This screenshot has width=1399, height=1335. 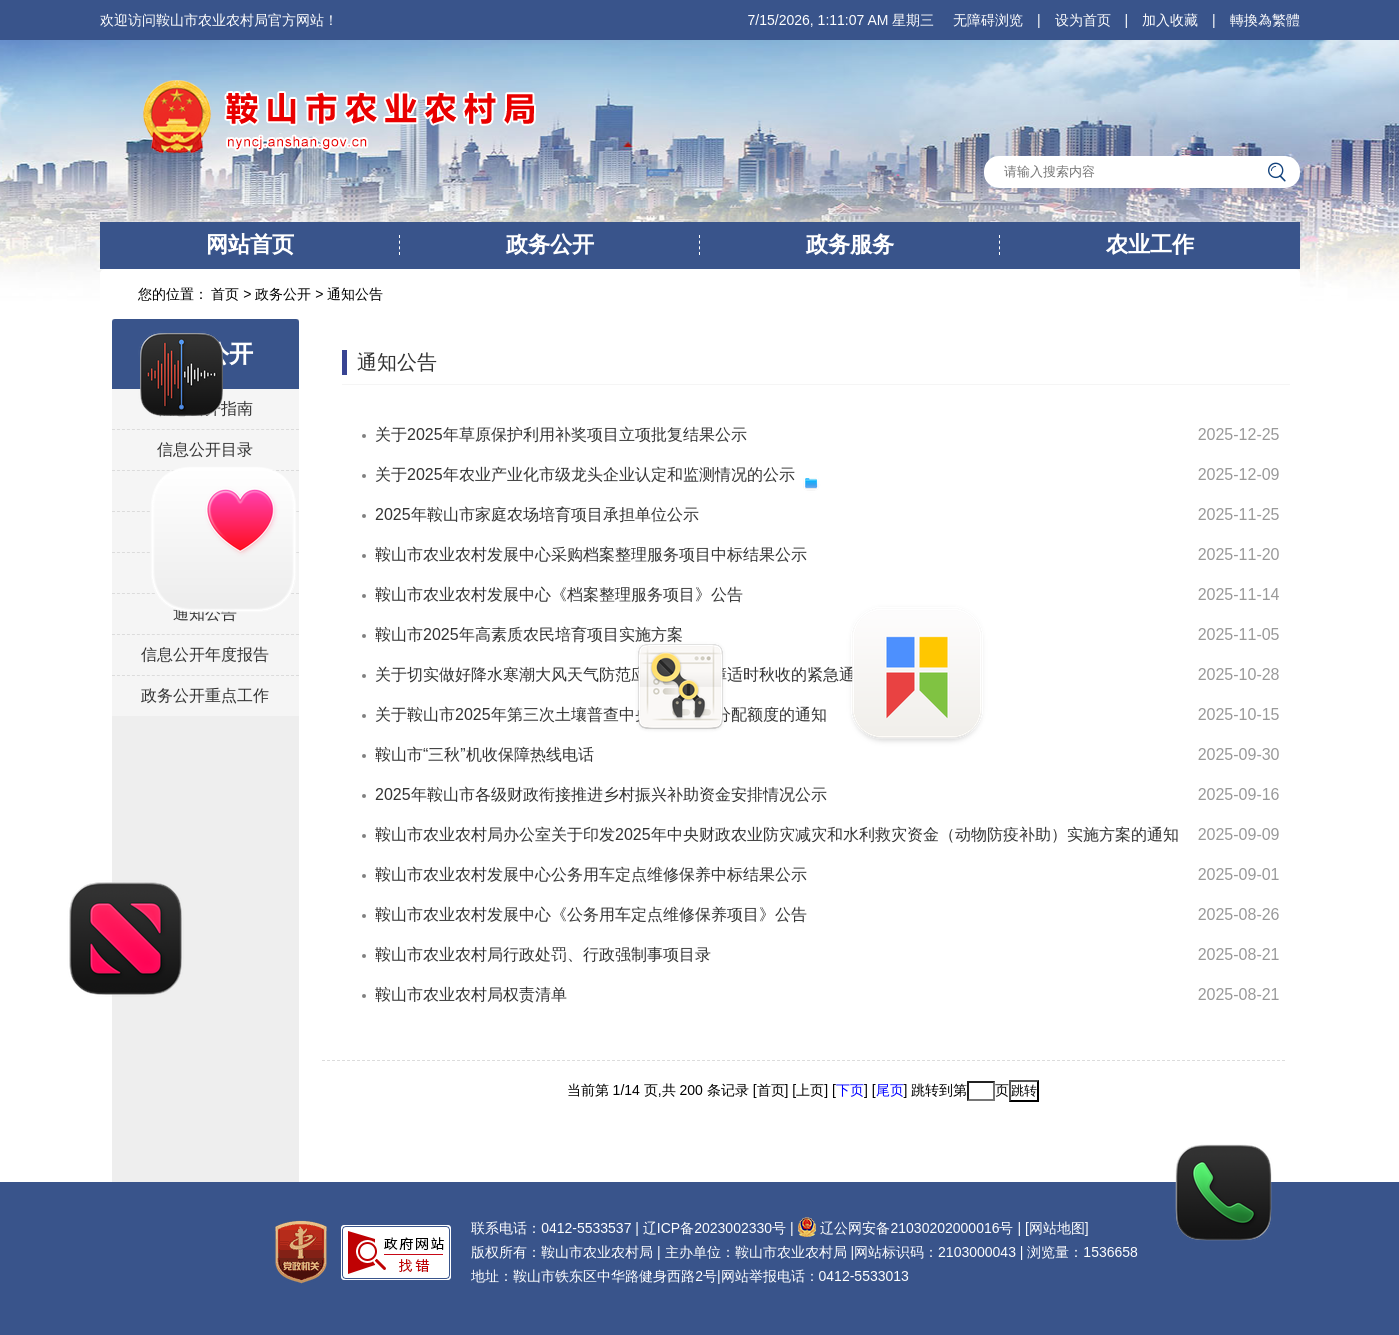 What do you see at coordinates (1223, 1192) in the screenshot?
I see `open the phone app to make or receive calls` at bounding box center [1223, 1192].